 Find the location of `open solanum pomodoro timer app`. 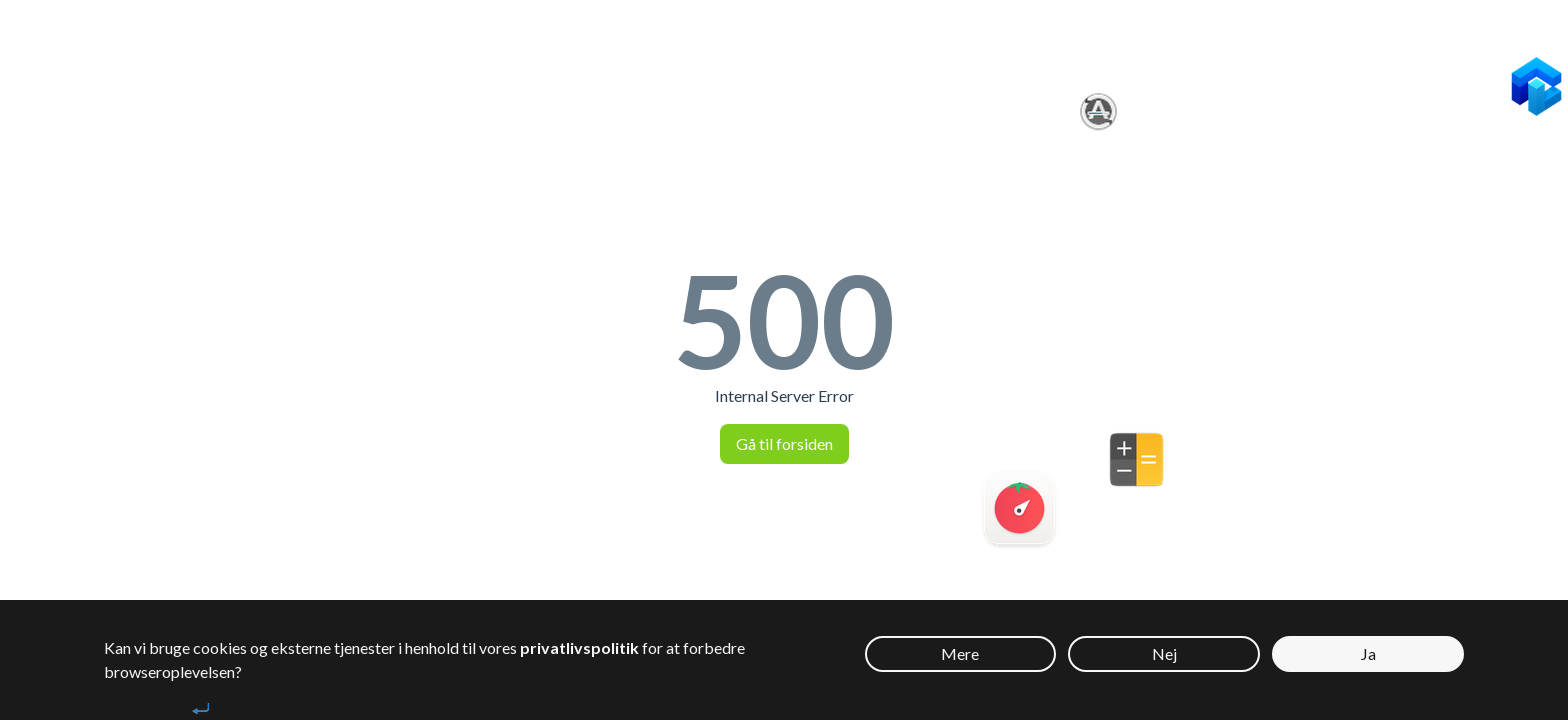

open solanum pomodoro timer app is located at coordinates (1019, 508).